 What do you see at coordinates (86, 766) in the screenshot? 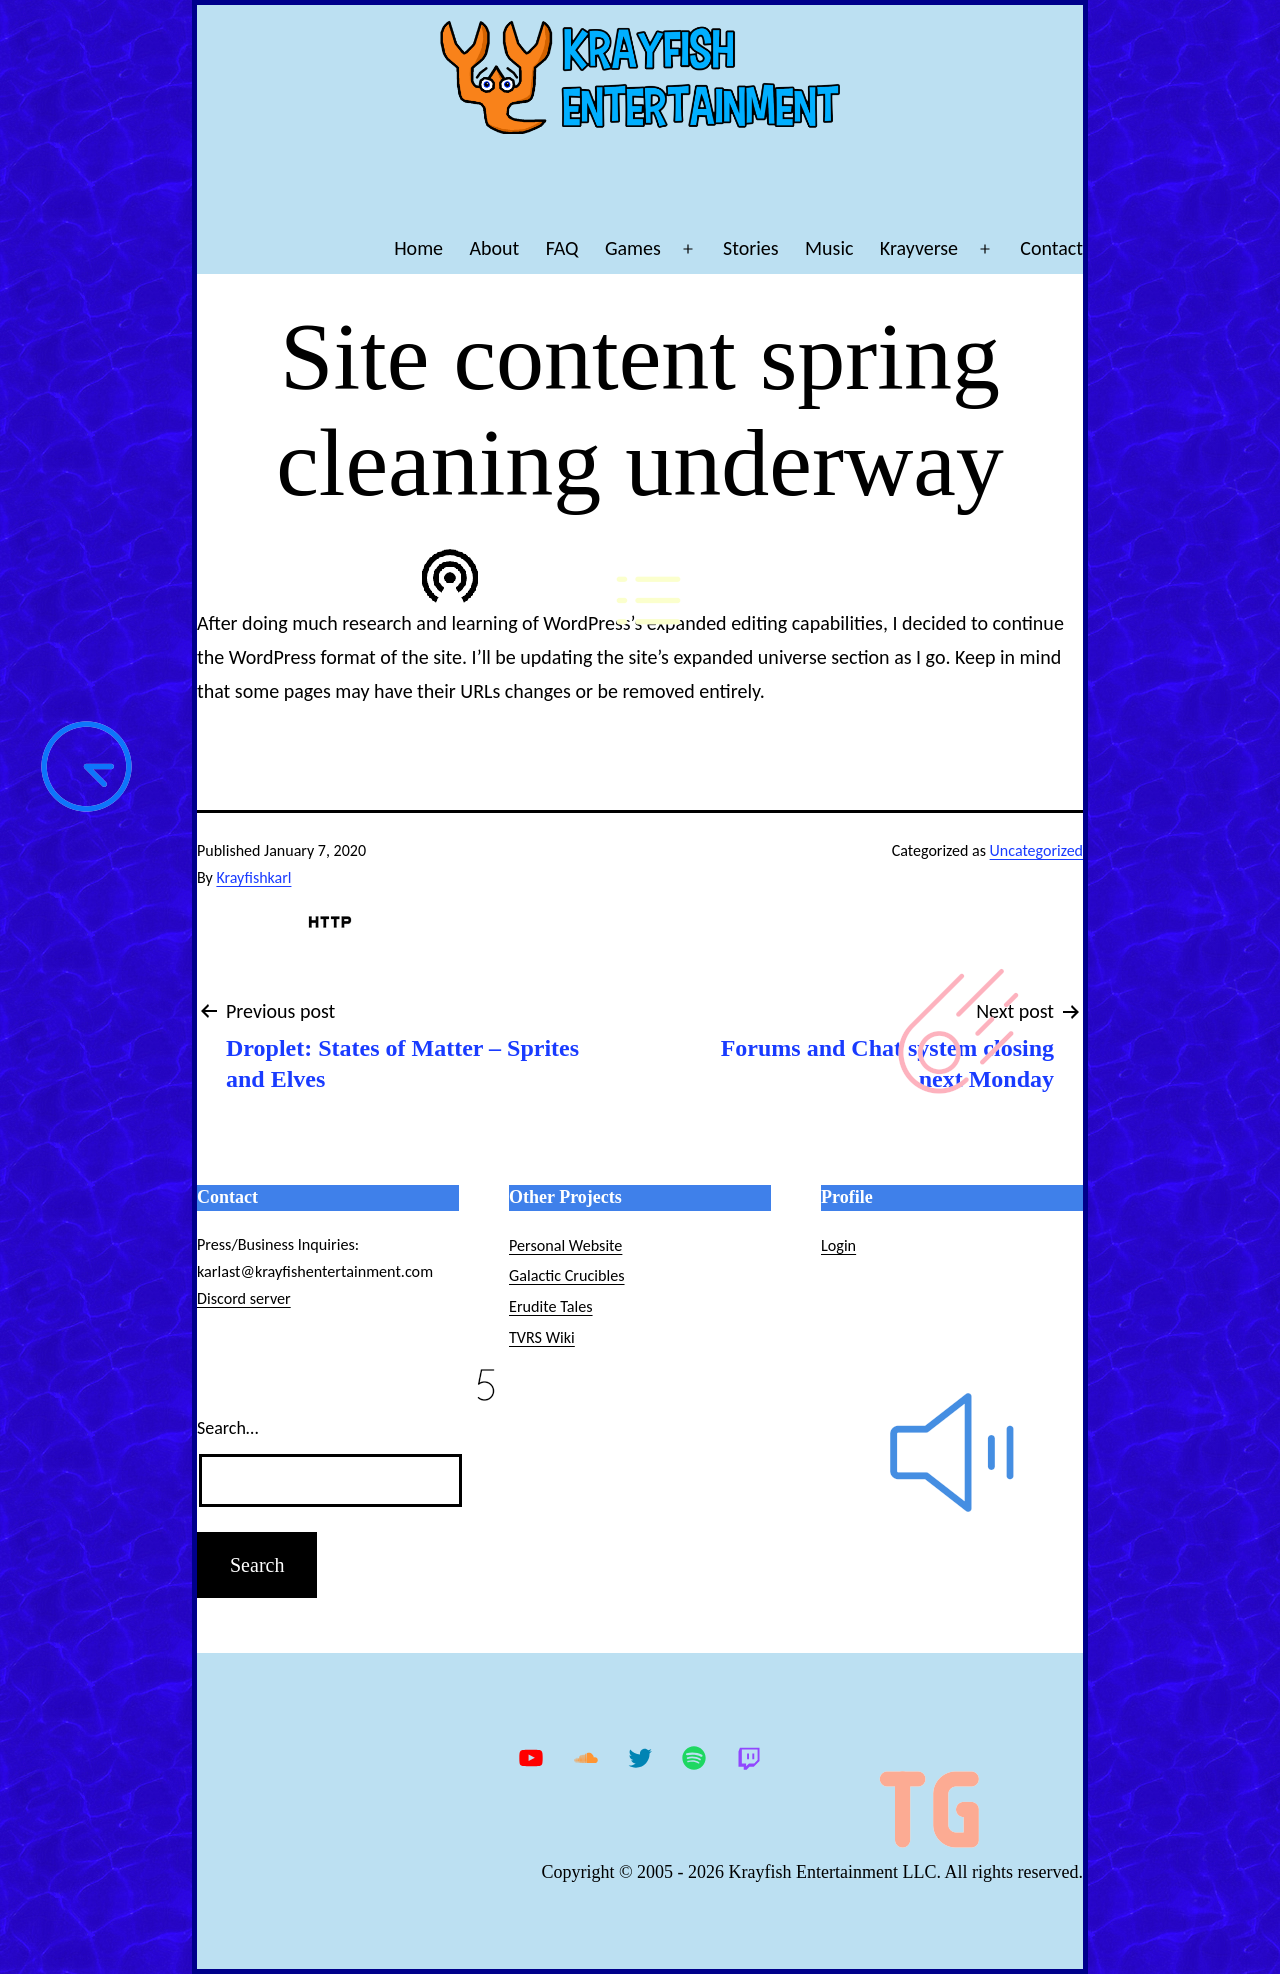
I see `view afternoon schedule or events` at bounding box center [86, 766].